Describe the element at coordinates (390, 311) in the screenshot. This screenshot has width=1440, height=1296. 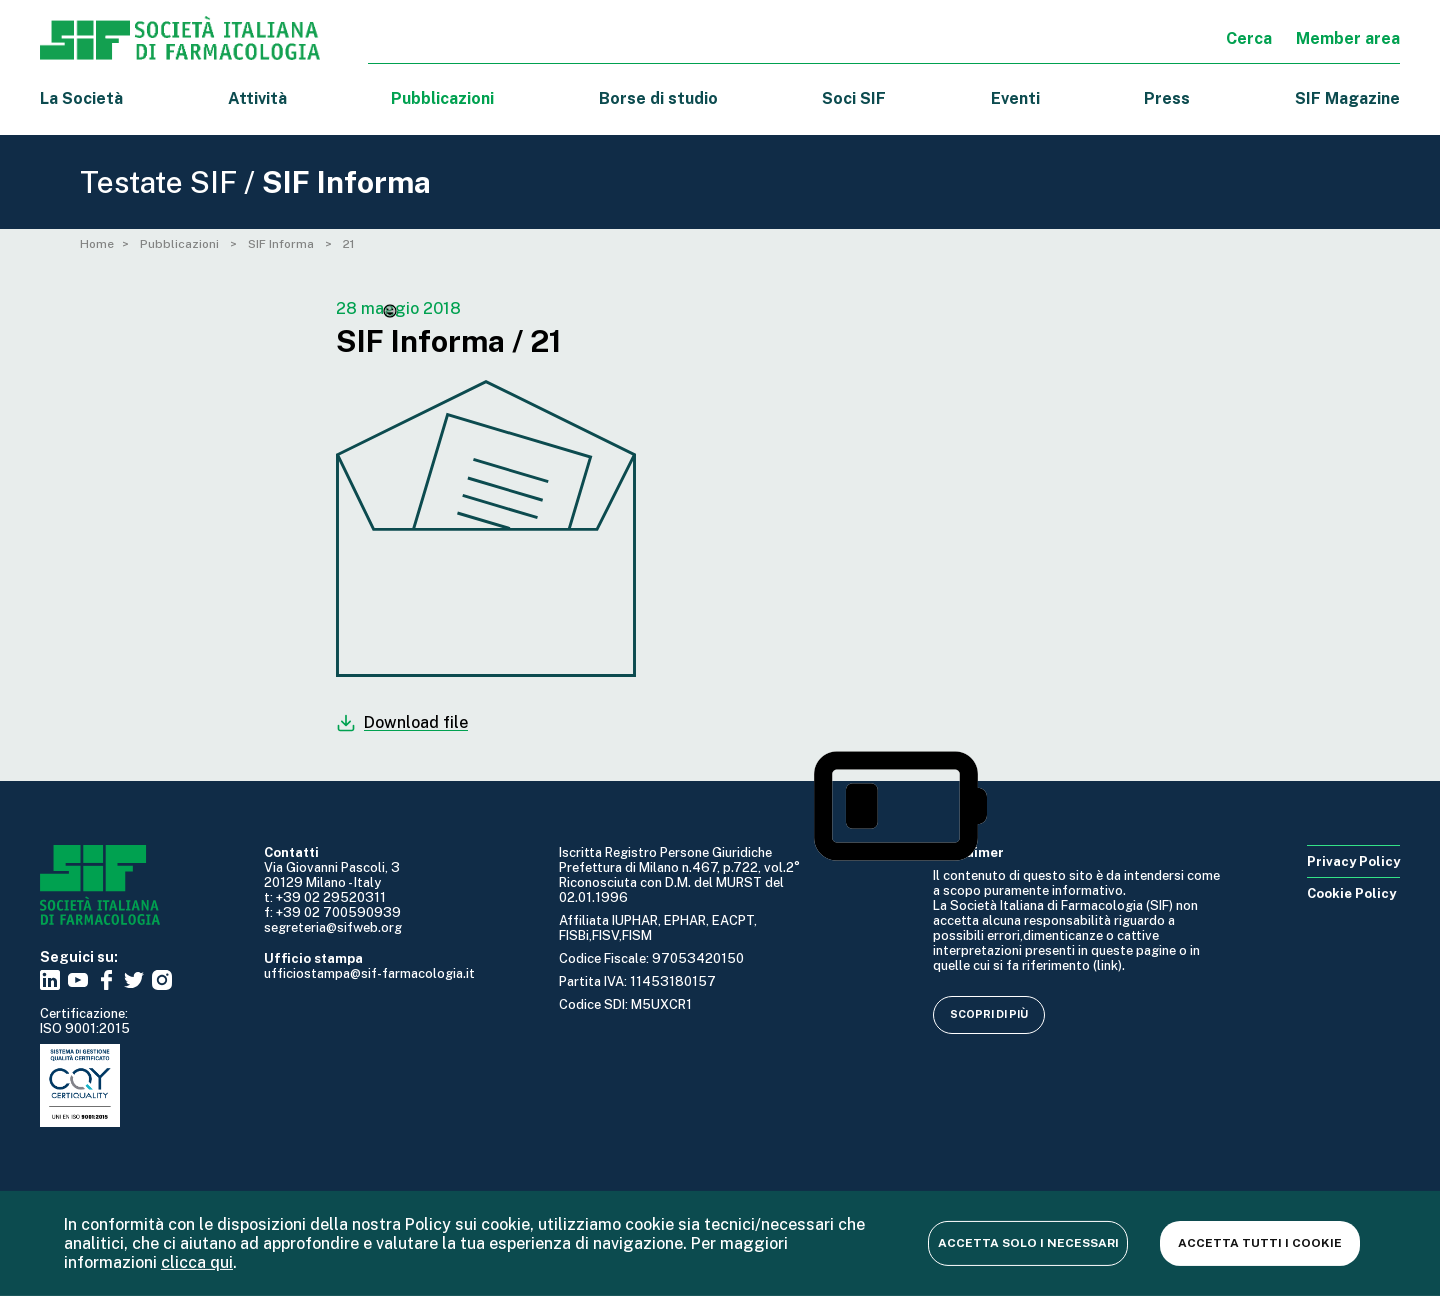
I see `add an emoji or reaction` at that location.